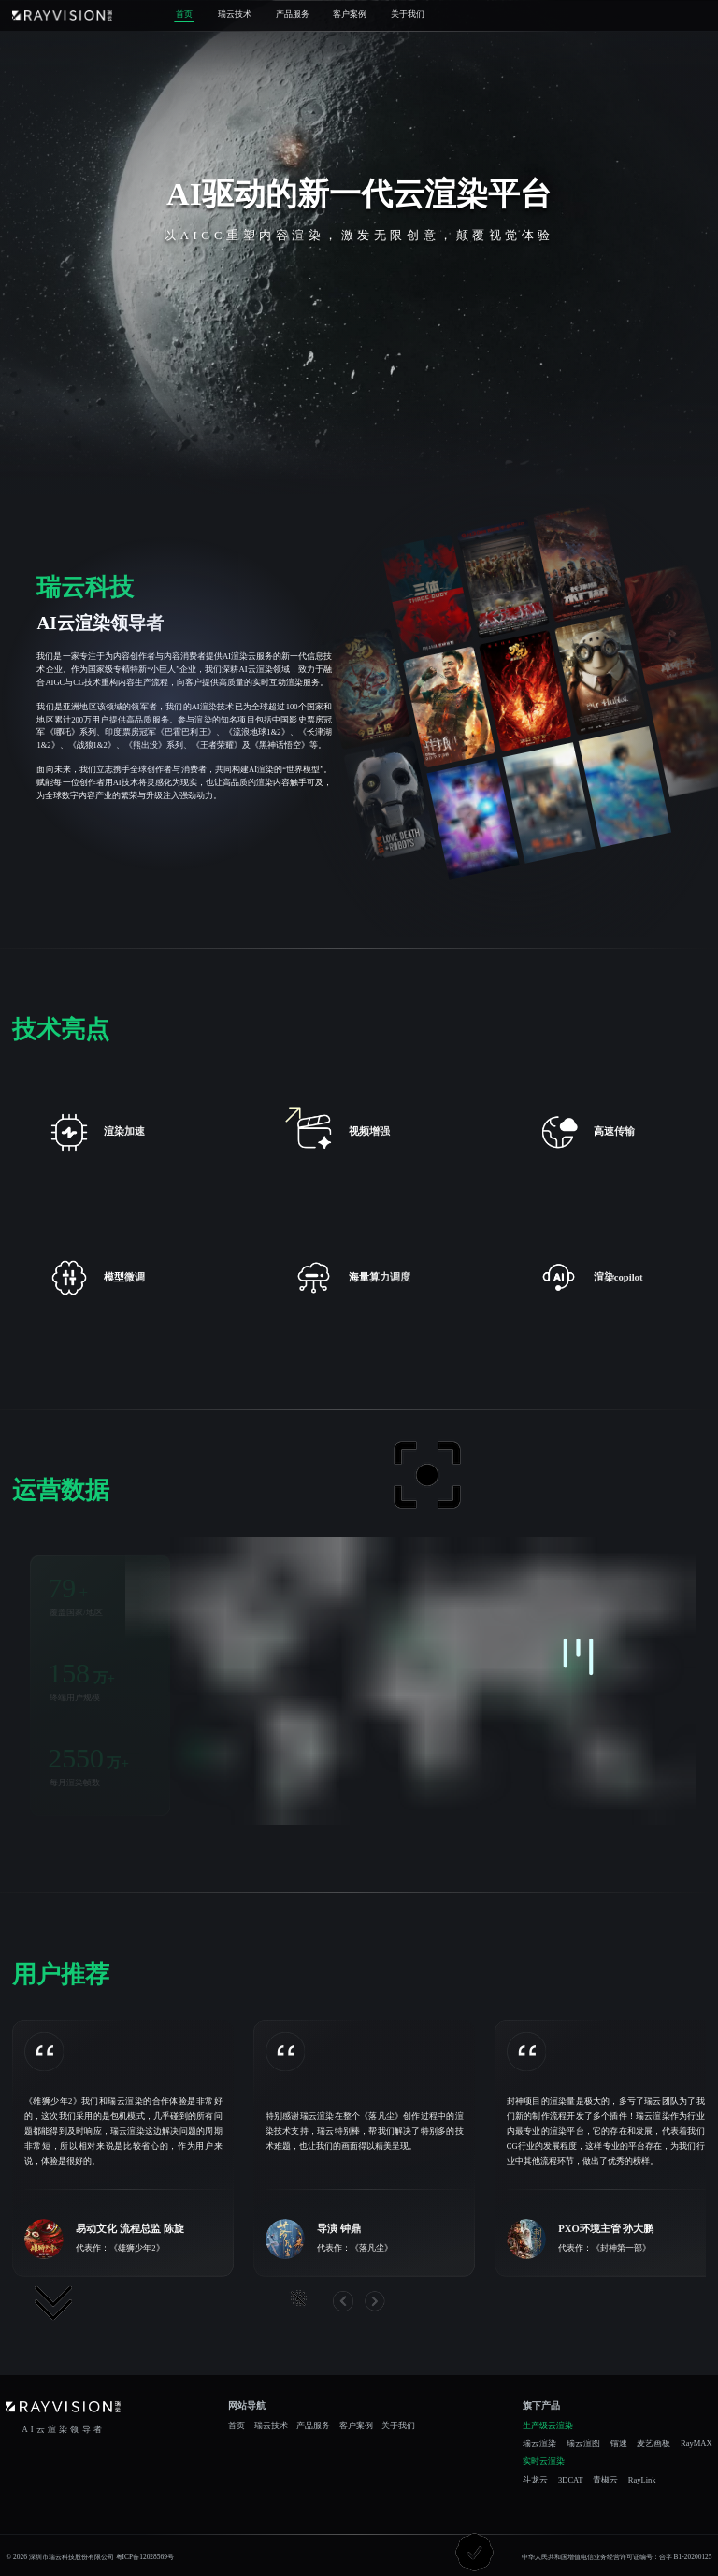 The height and width of the screenshot is (2576, 718). Describe the element at coordinates (474, 2552) in the screenshot. I see `verified account or profile status` at that location.